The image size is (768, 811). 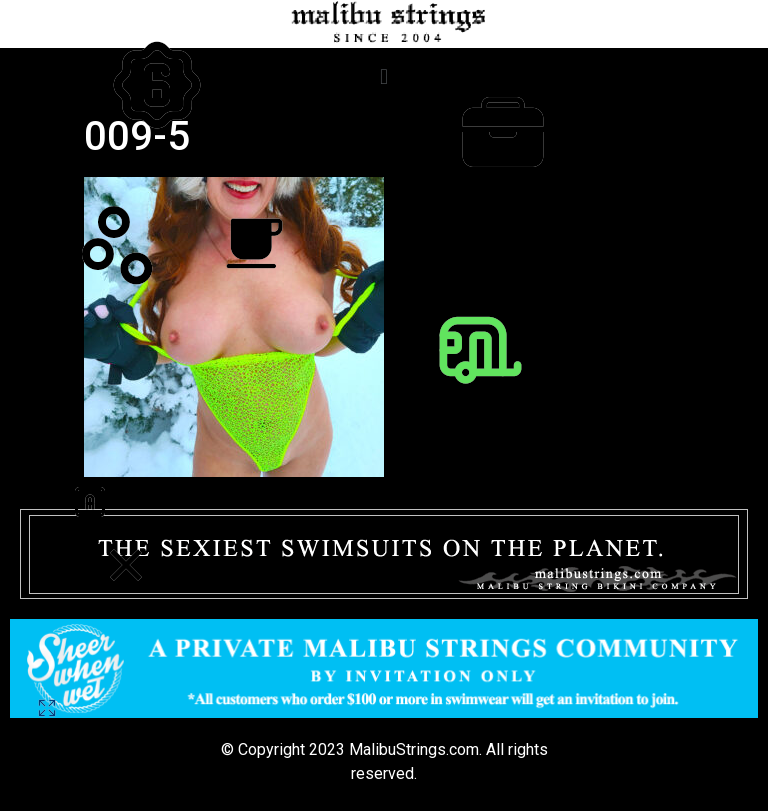 What do you see at coordinates (254, 244) in the screenshot?
I see `find nearby coffee shops or cafes` at bounding box center [254, 244].